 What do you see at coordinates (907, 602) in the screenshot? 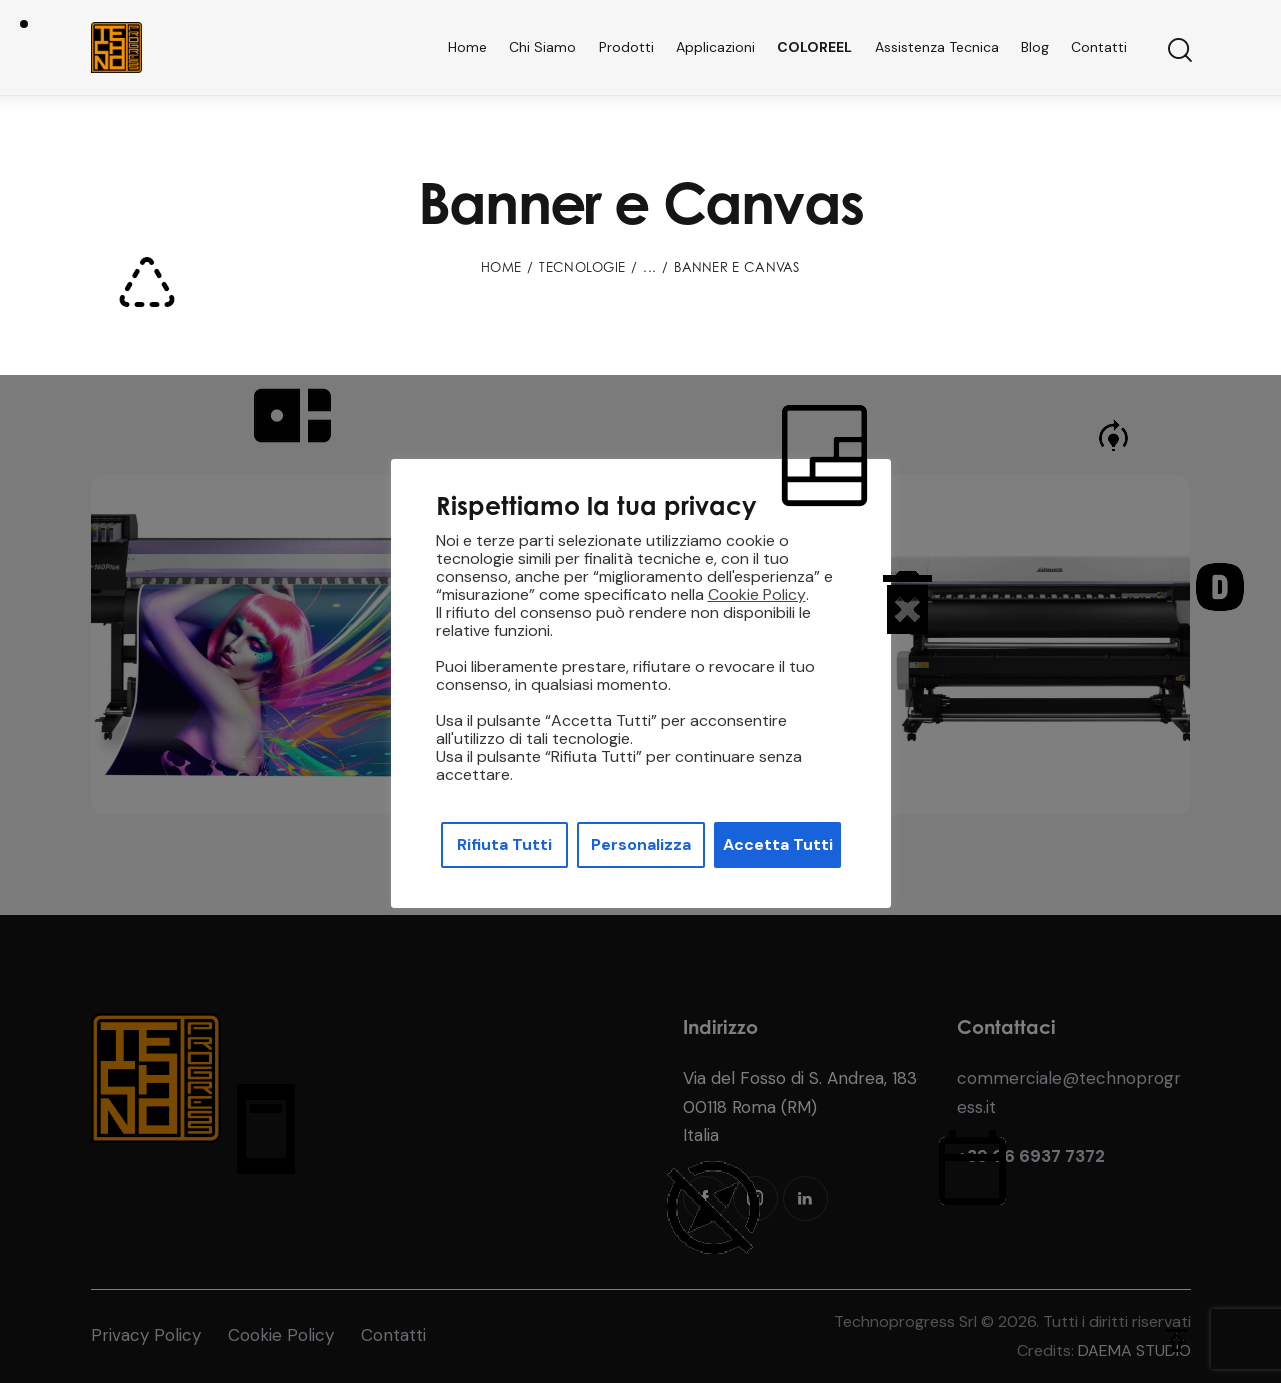
I see `permanently delete item` at bounding box center [907, 602].